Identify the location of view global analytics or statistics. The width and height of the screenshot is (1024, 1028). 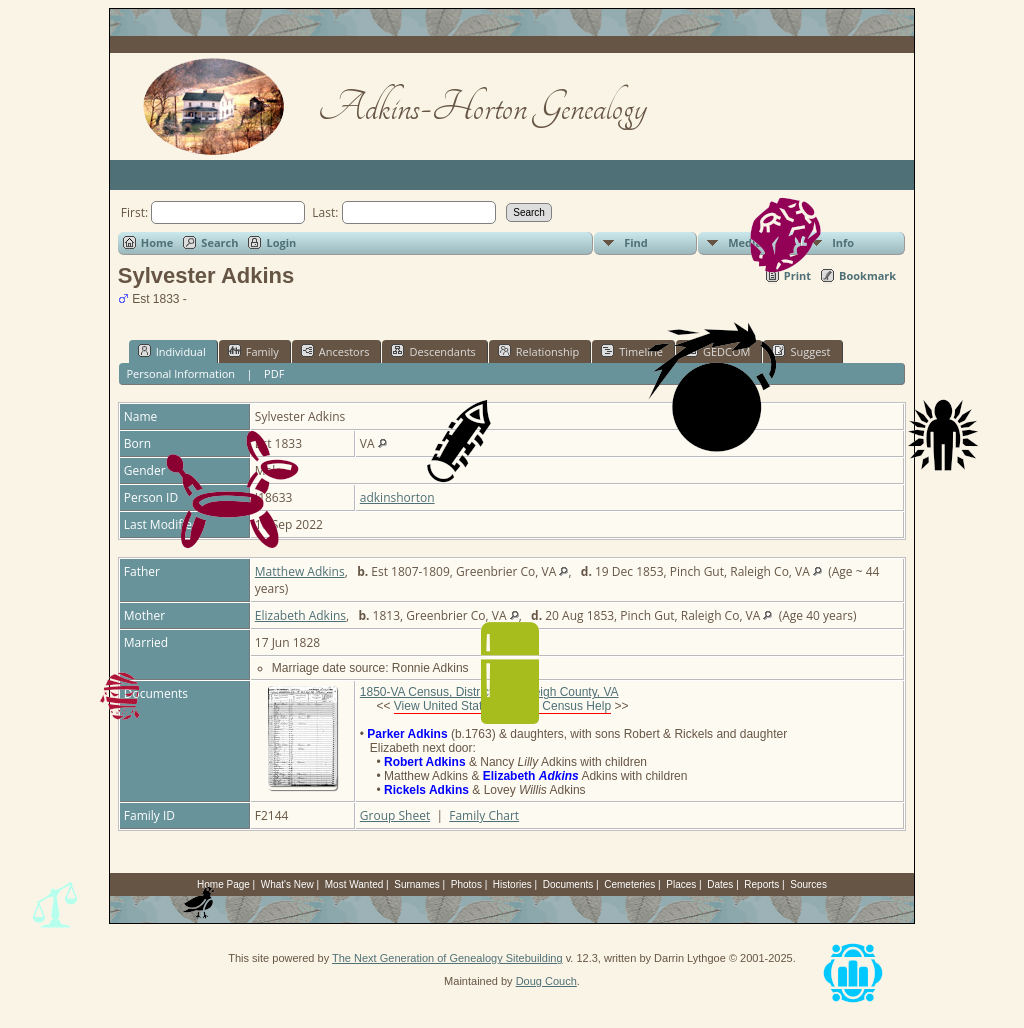
(853, 973).